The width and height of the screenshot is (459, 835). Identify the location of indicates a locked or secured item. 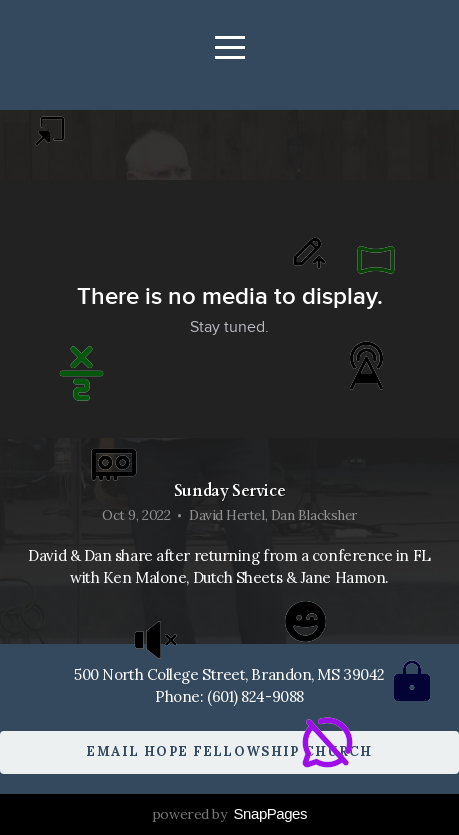
(412, 683).